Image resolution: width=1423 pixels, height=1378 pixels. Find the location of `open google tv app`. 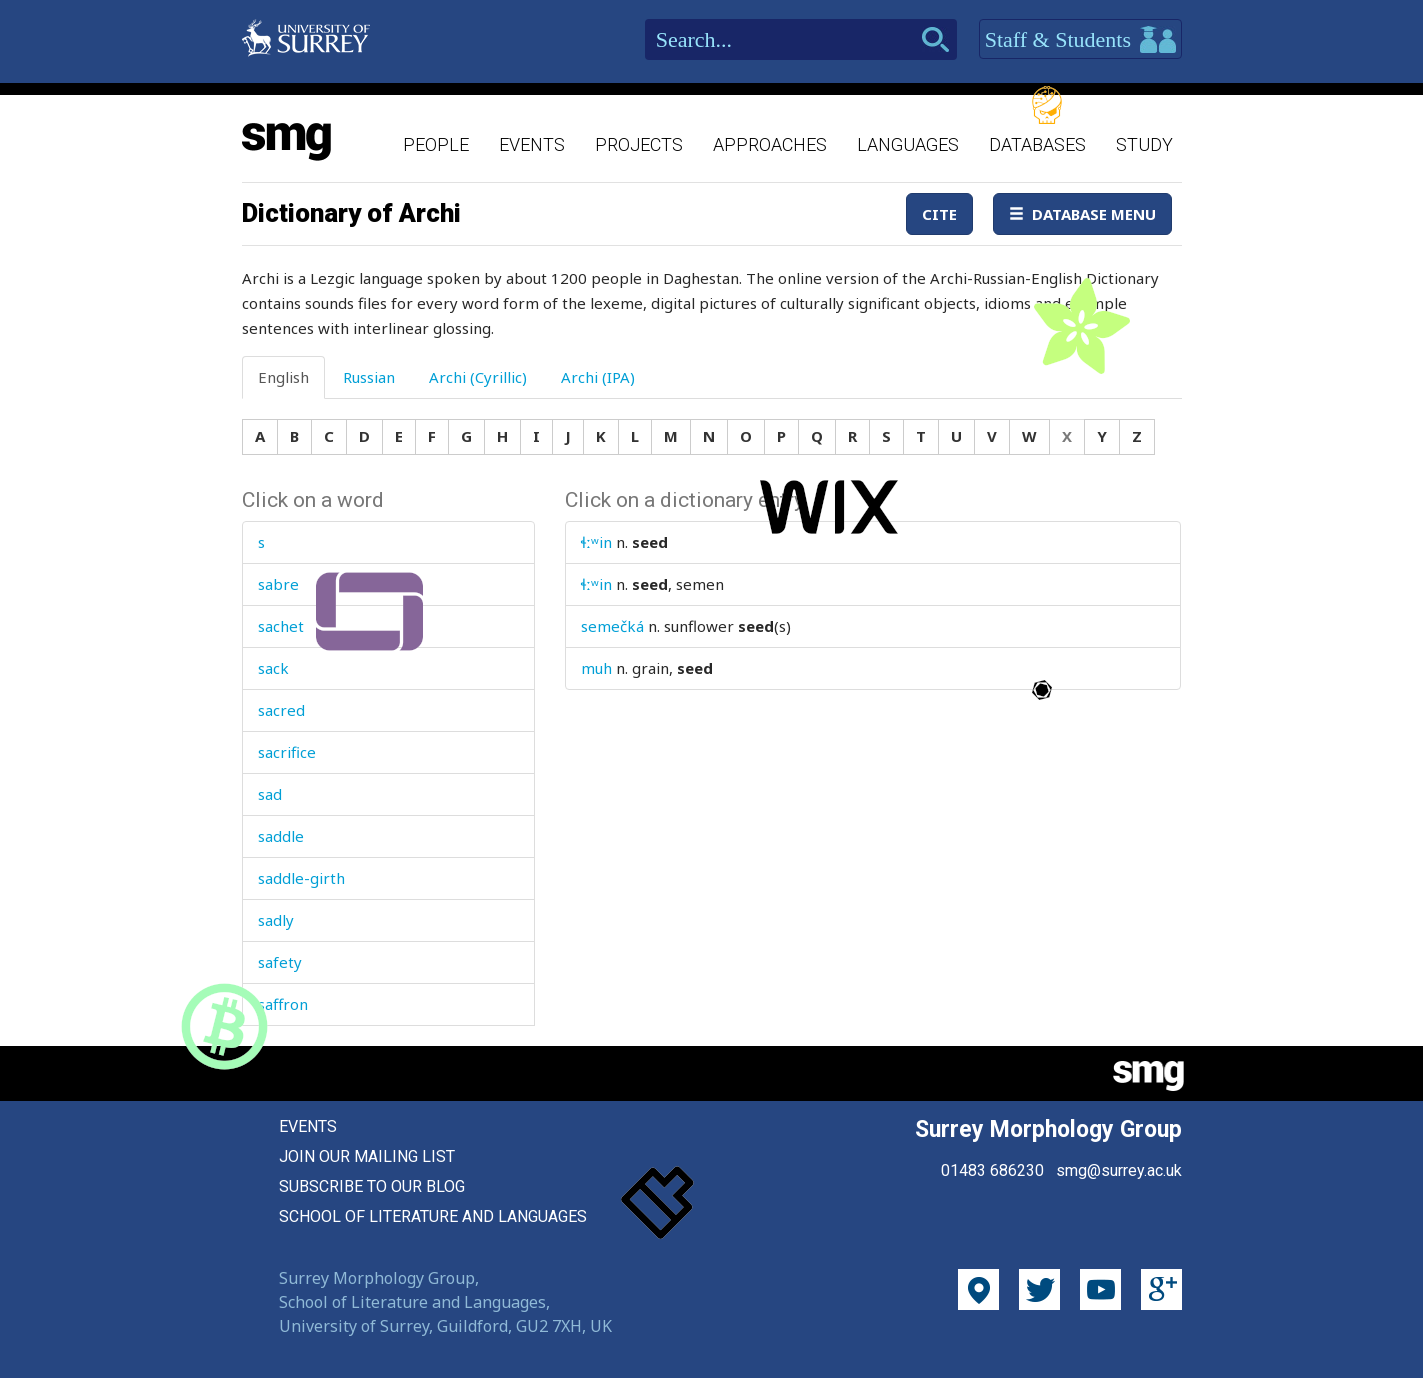

open google tv app is located at coordinates (369, 611).